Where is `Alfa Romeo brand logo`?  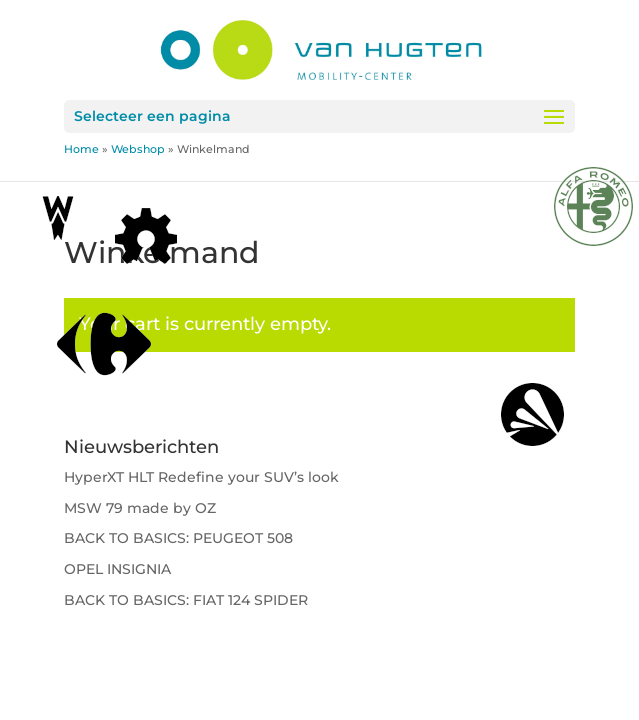 Alfa Romeo brand logo is located at coordinates (593, 206).